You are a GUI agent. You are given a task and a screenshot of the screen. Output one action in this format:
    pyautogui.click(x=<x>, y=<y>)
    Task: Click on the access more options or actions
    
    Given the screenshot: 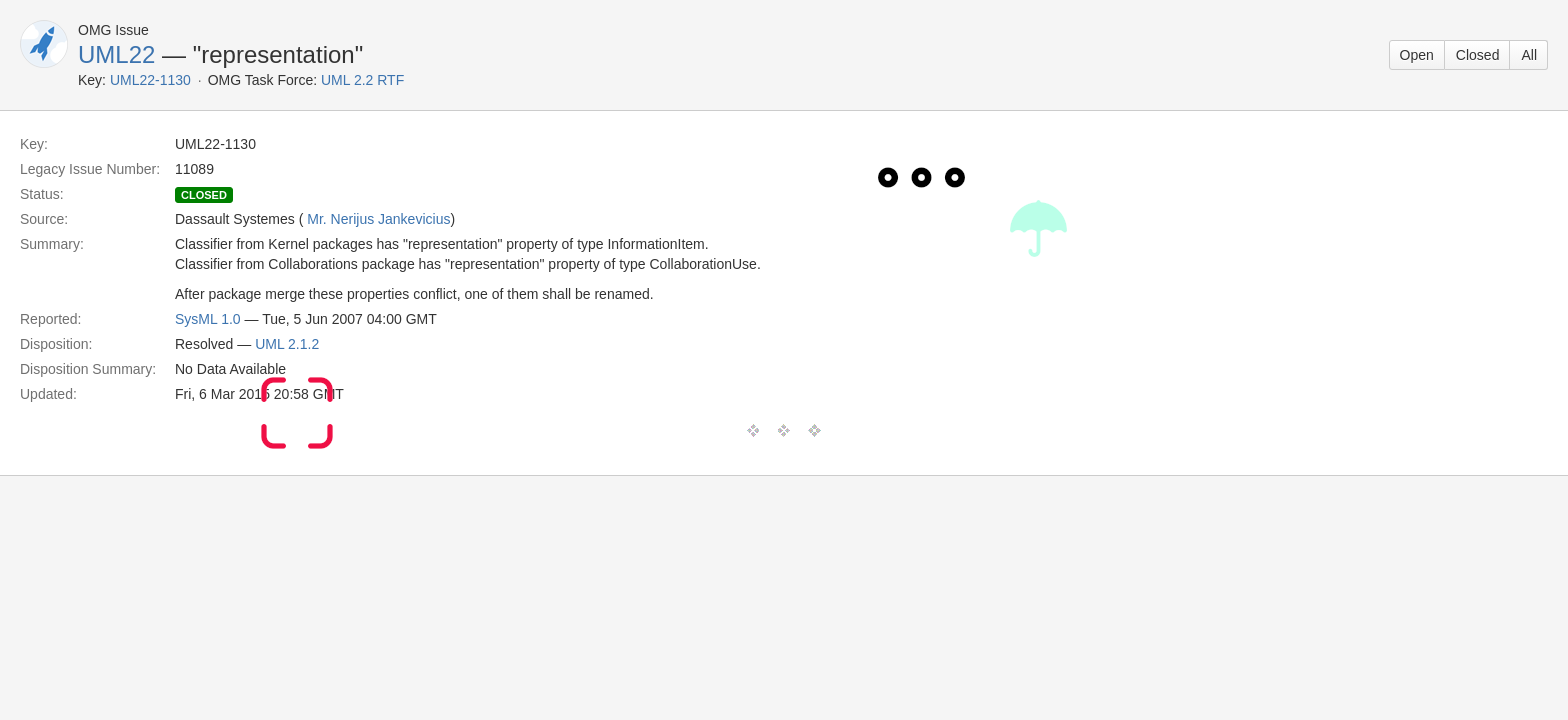 What is the action you would take?
    pyautogui.click(x=921, y=177)
    